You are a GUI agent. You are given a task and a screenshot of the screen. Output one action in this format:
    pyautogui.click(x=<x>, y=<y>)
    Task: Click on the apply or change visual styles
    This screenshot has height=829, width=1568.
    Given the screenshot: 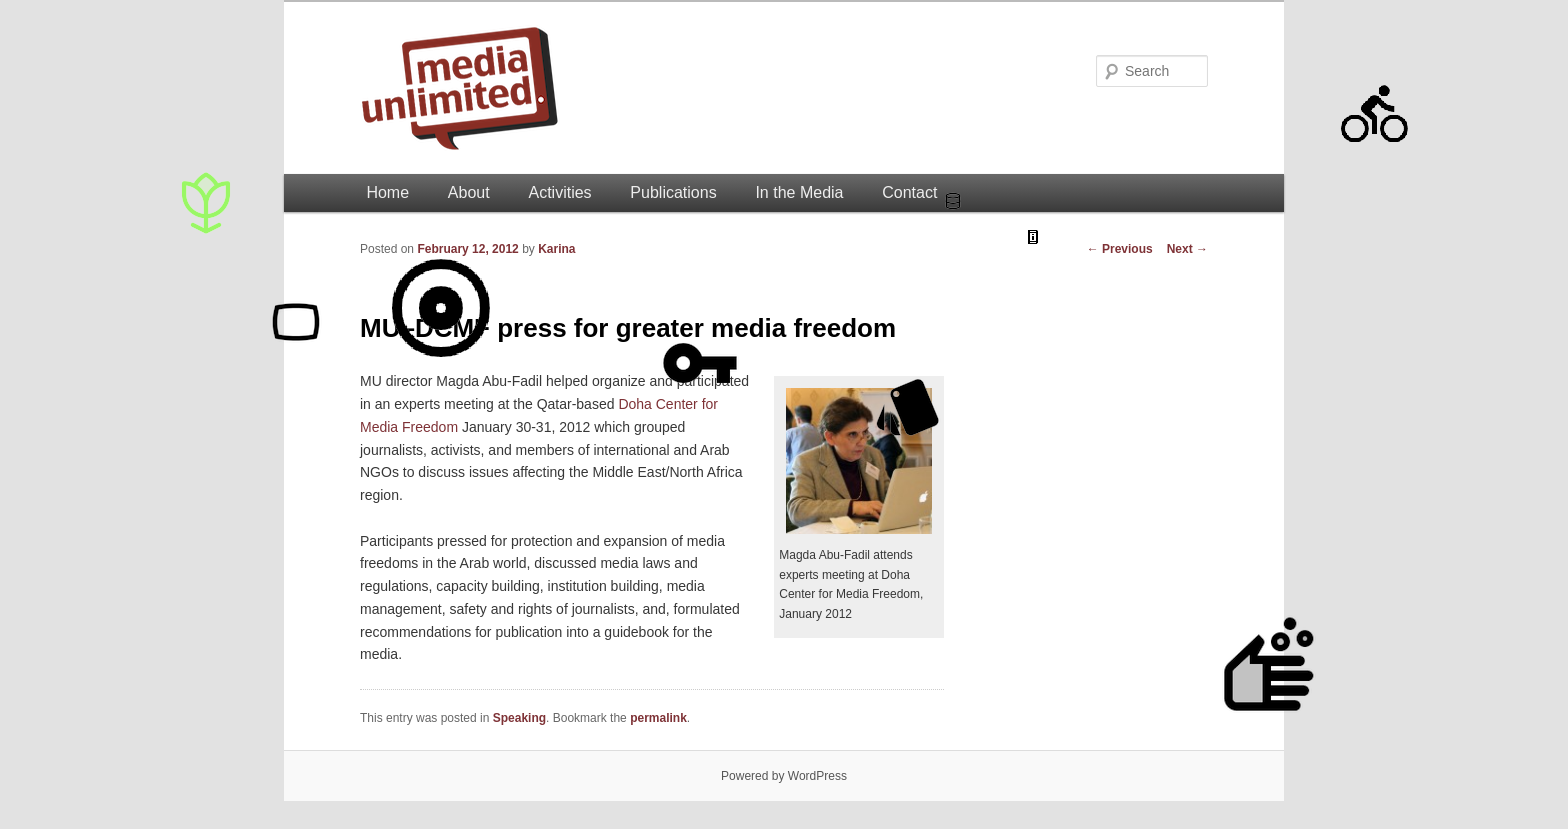 What is the action you would take?
    pyautogui.click(x=908, y=406)
    